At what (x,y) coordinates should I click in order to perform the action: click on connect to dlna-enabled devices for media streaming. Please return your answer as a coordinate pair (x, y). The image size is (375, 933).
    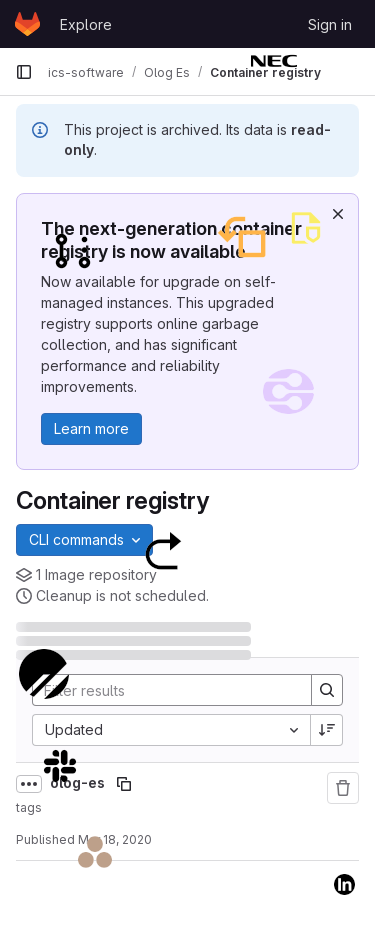
    Looking at the image, I should click on (288, 391).